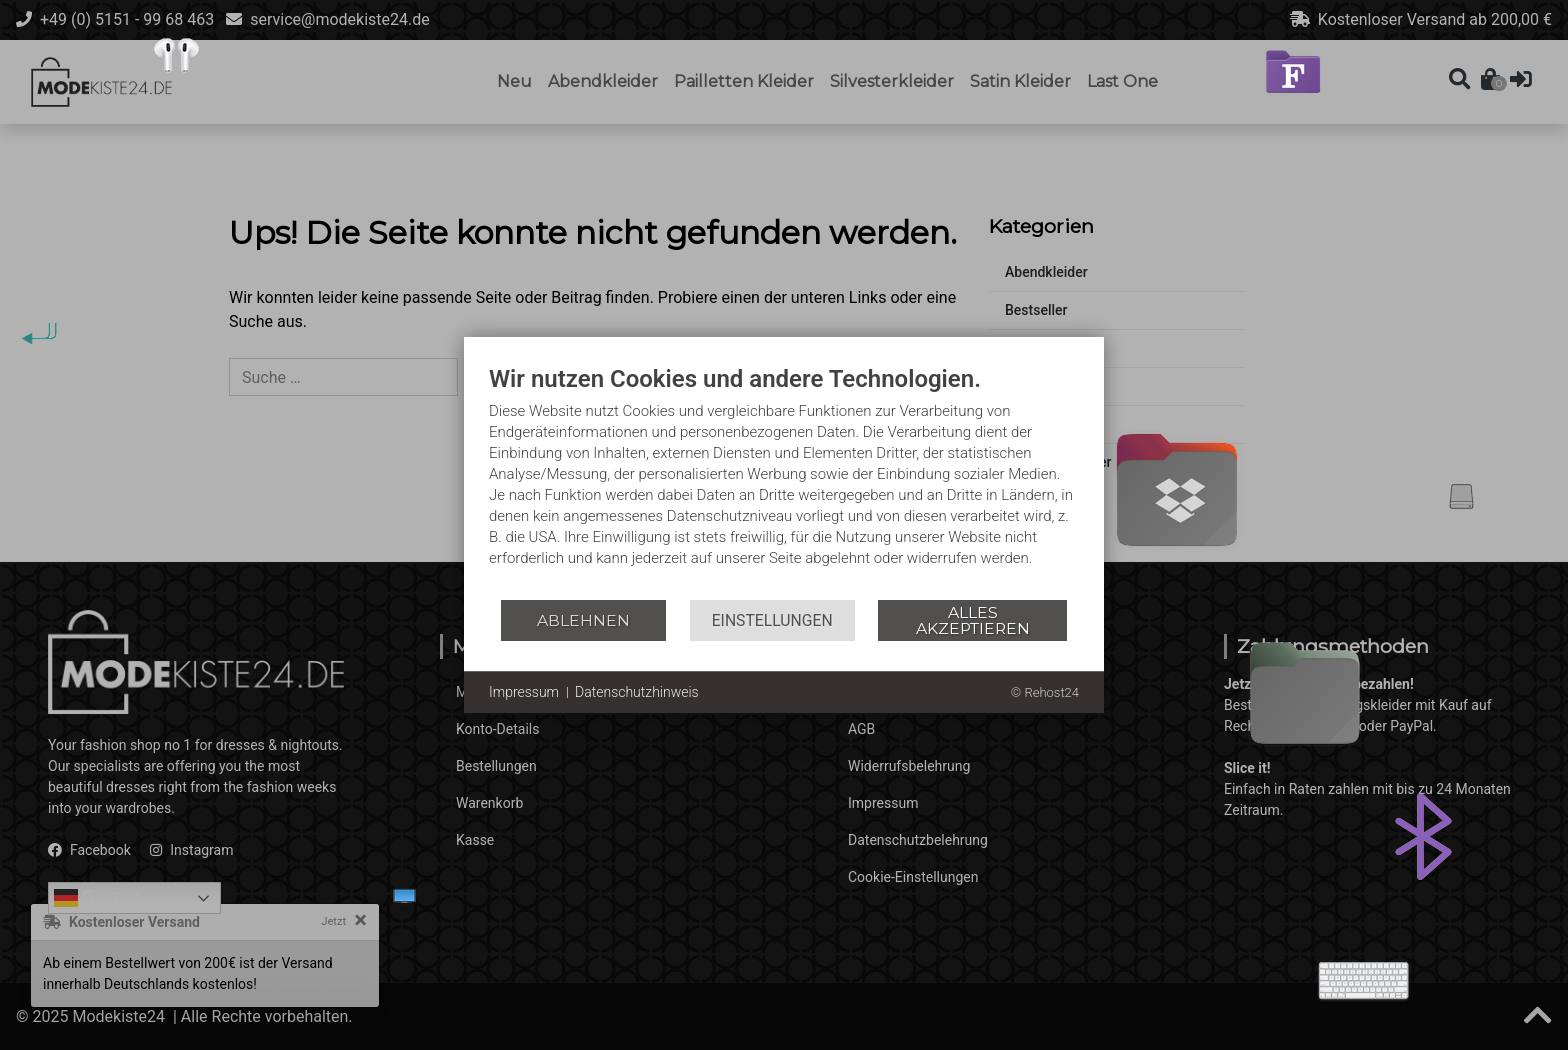 This screenshot has height=1050, width=1568. I want to click on connect wireless earbuds via bluetooth, so click(176, 55).